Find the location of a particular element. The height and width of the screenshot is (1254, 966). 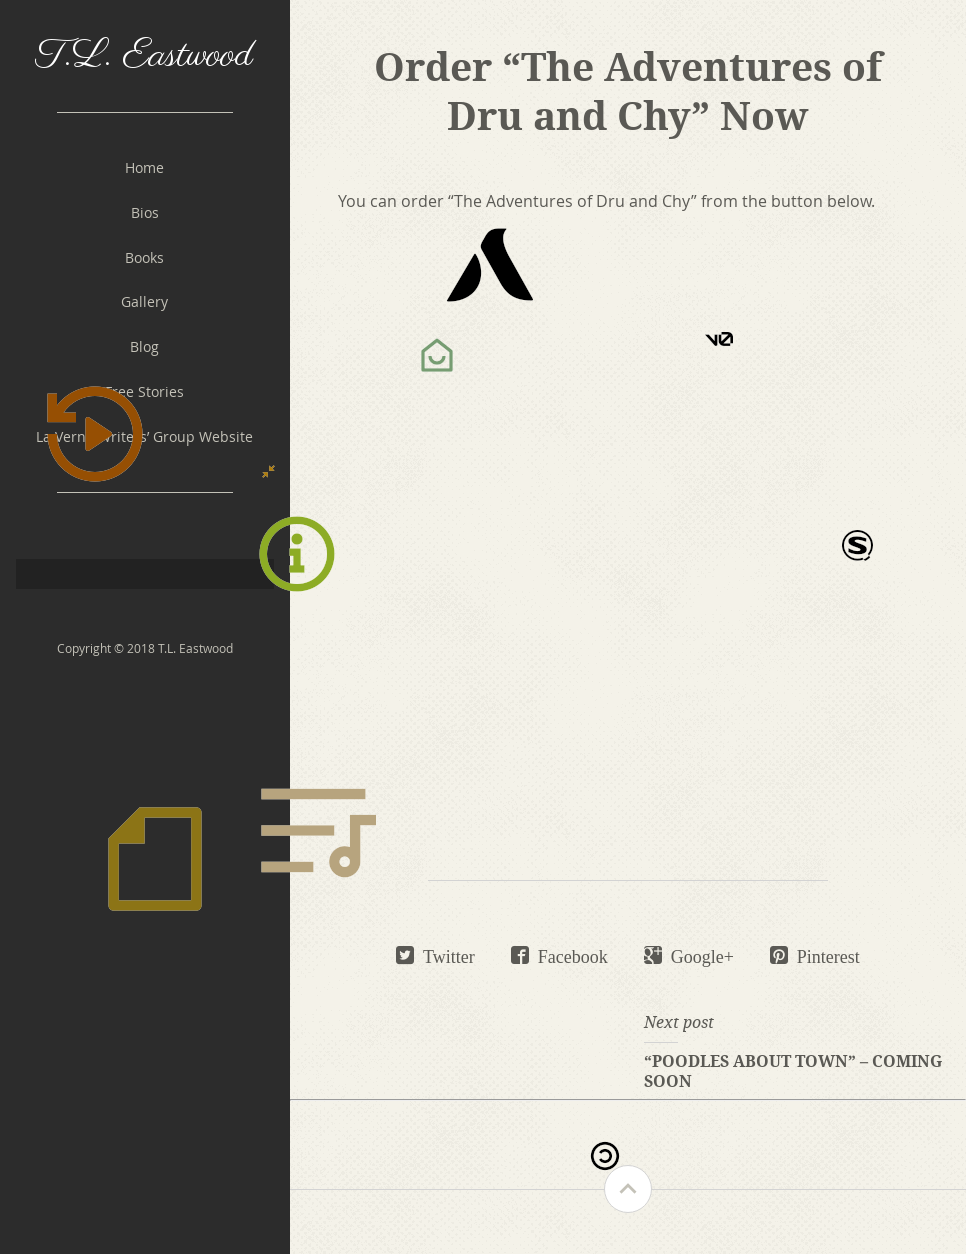

return to home screen is located at coordinates (437, 356).